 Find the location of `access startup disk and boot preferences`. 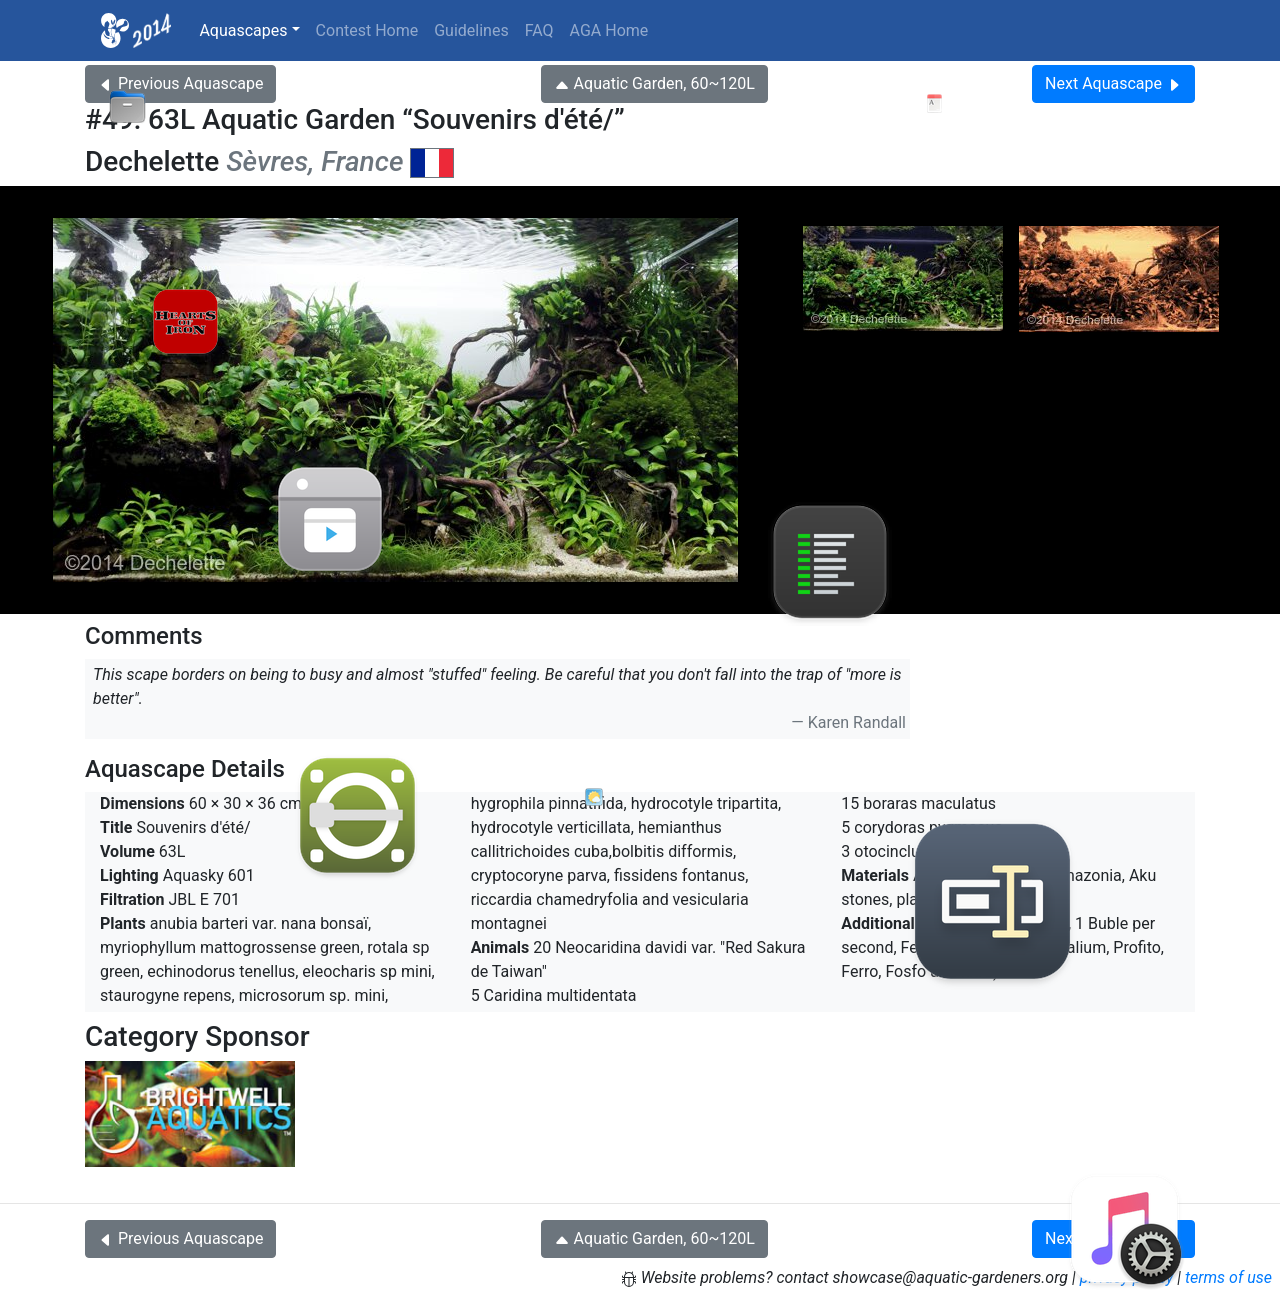

access startup disk and boot preferences is located at coordinates (830, 564).